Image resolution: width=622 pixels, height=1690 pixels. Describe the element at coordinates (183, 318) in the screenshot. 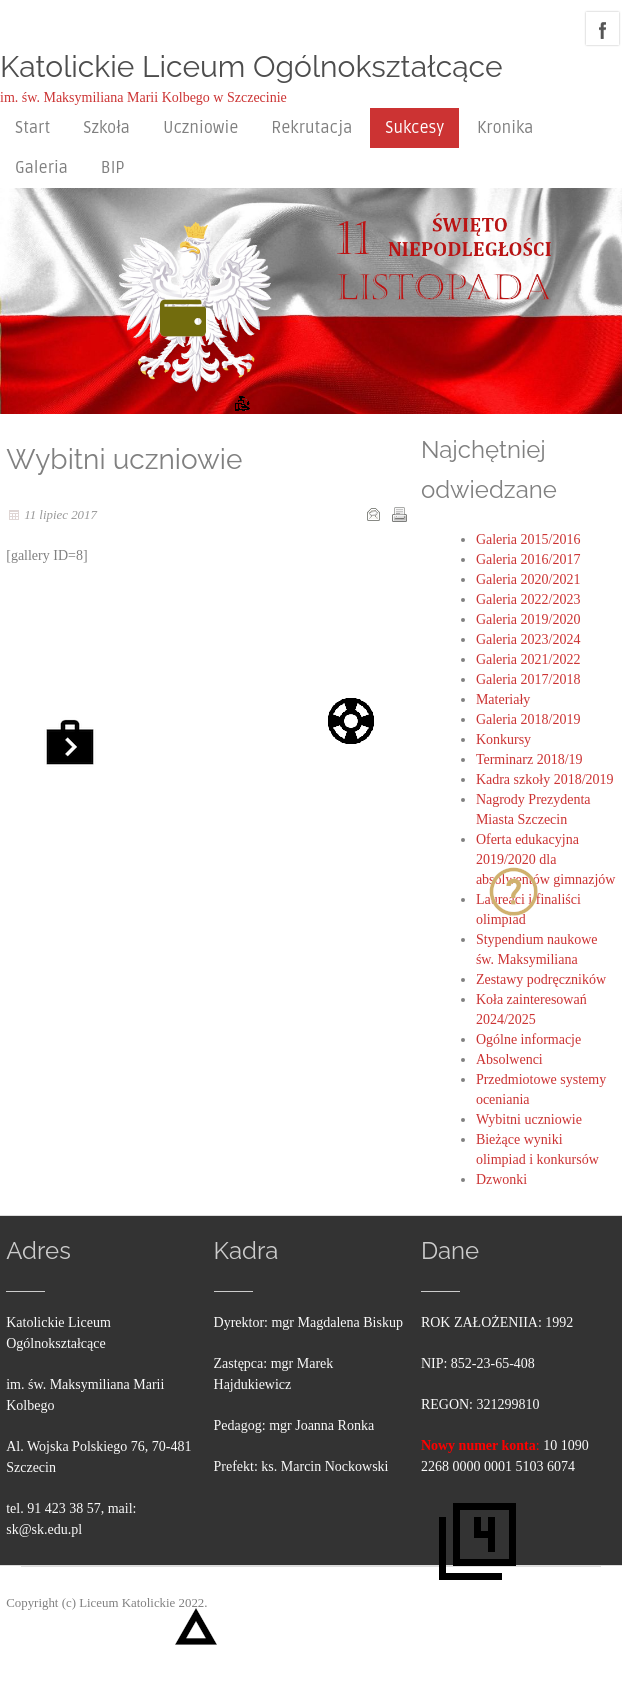

I see `access your wallet or payment methods` at that location.